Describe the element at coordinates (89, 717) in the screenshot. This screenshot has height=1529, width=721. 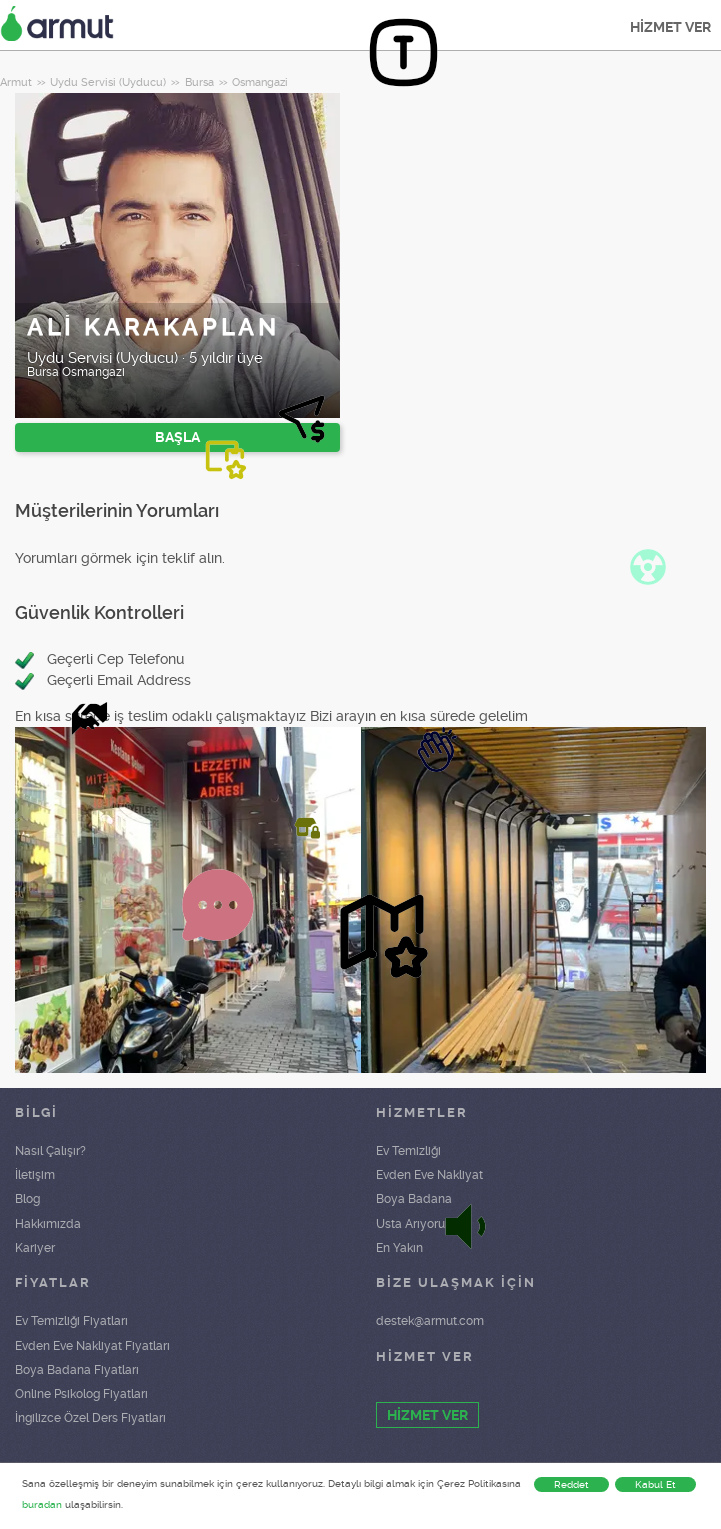
I see `access help or support resources` at that location.